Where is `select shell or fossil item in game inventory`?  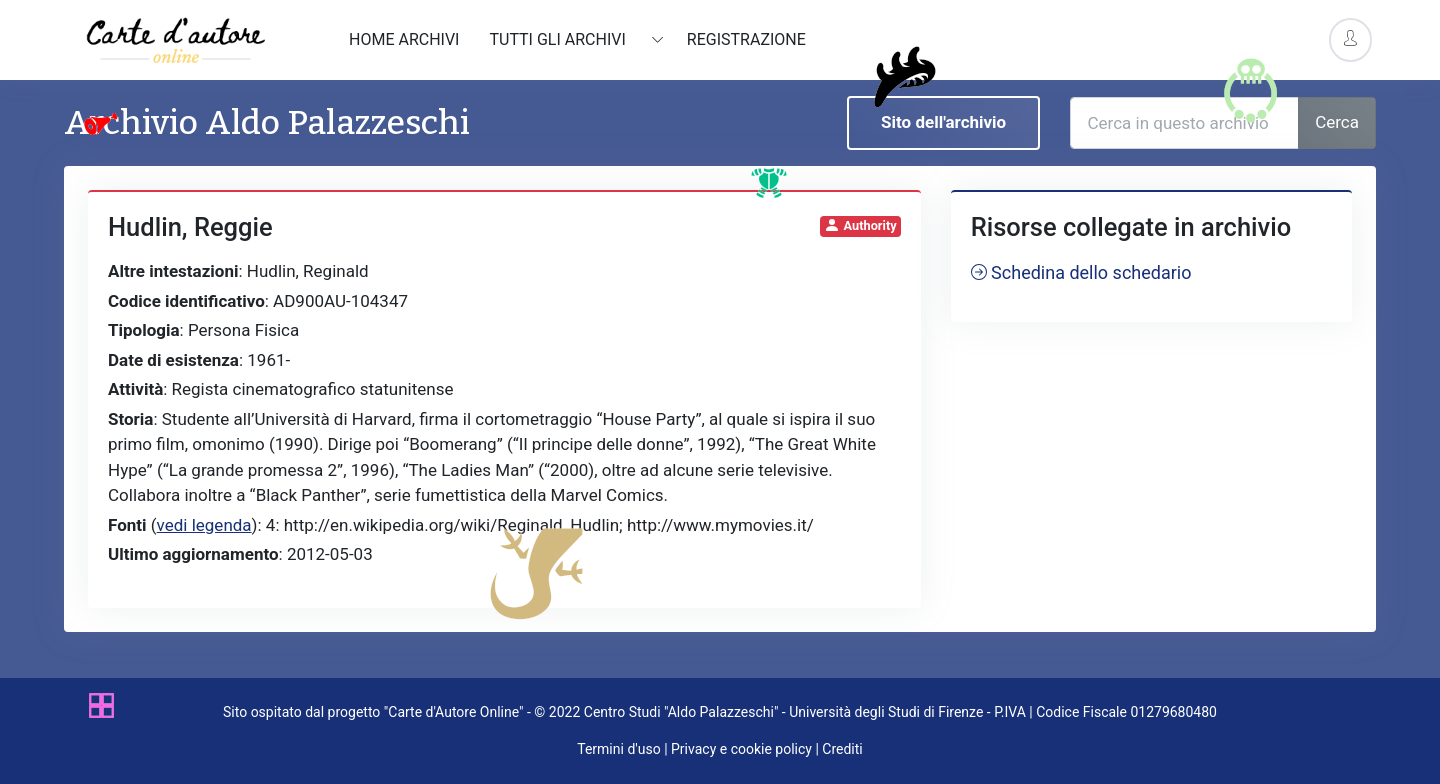 select shell or fossil item in game inventory is located at coordinates (905, 77).